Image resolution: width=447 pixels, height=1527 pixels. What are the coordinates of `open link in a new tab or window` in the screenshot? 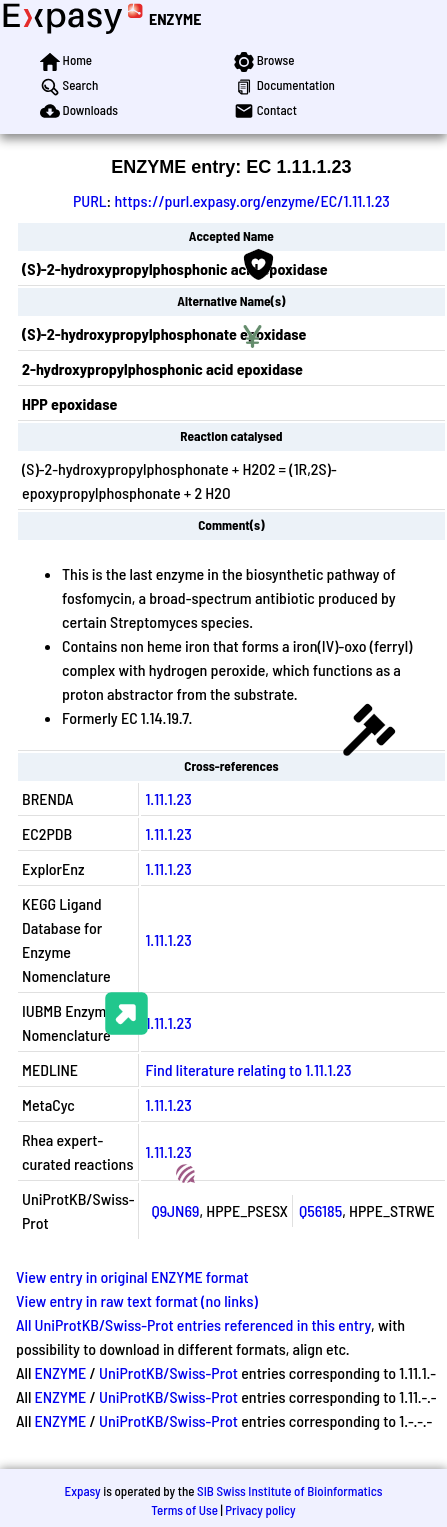 It's located at (126, 1013).